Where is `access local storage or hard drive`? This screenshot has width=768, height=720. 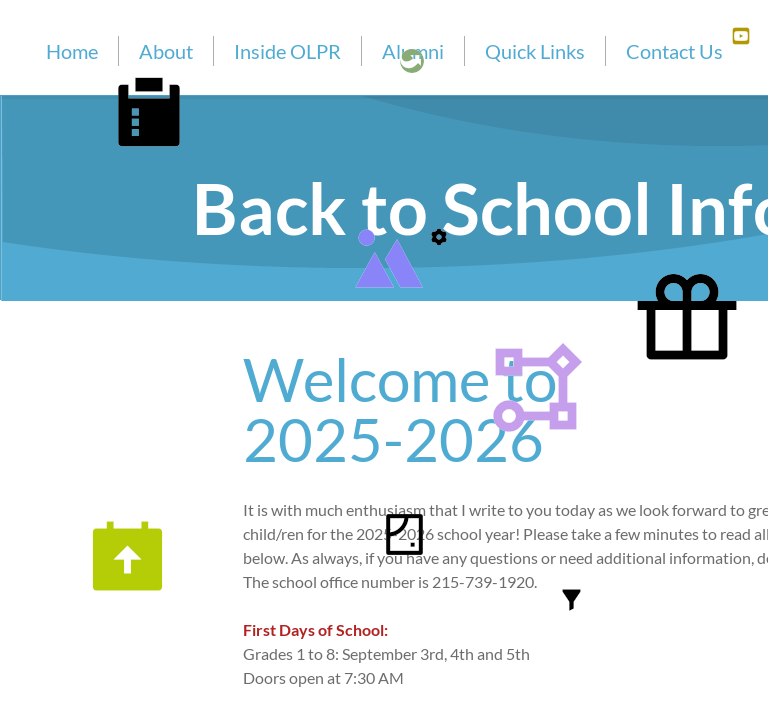
access local storage or hard drive is located at coordinates (404, 534).